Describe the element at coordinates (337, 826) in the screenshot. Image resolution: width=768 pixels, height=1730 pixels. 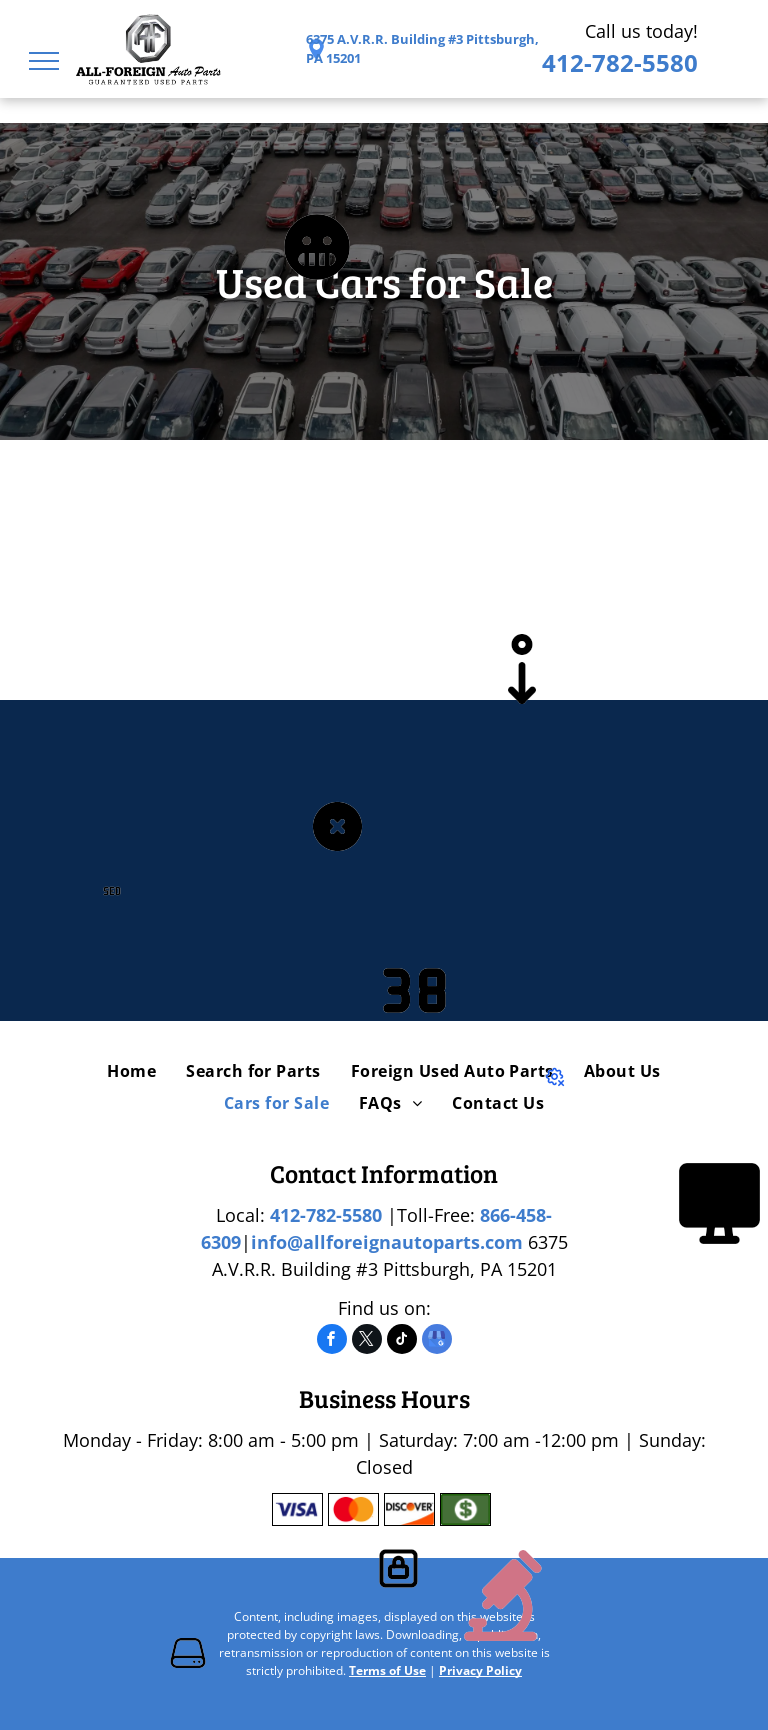
I see `close or dismiss a dialog` at that location.